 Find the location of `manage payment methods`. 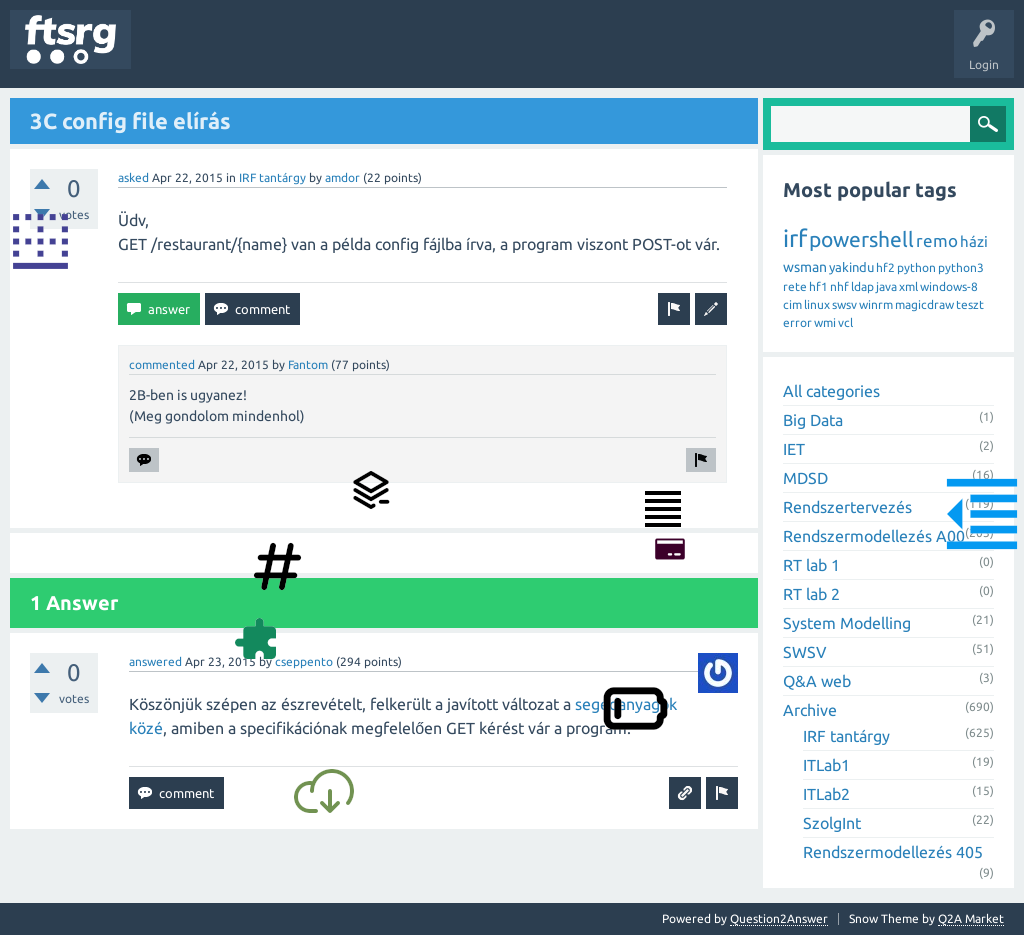

manage payment methods is located at coordinates (670, 549).